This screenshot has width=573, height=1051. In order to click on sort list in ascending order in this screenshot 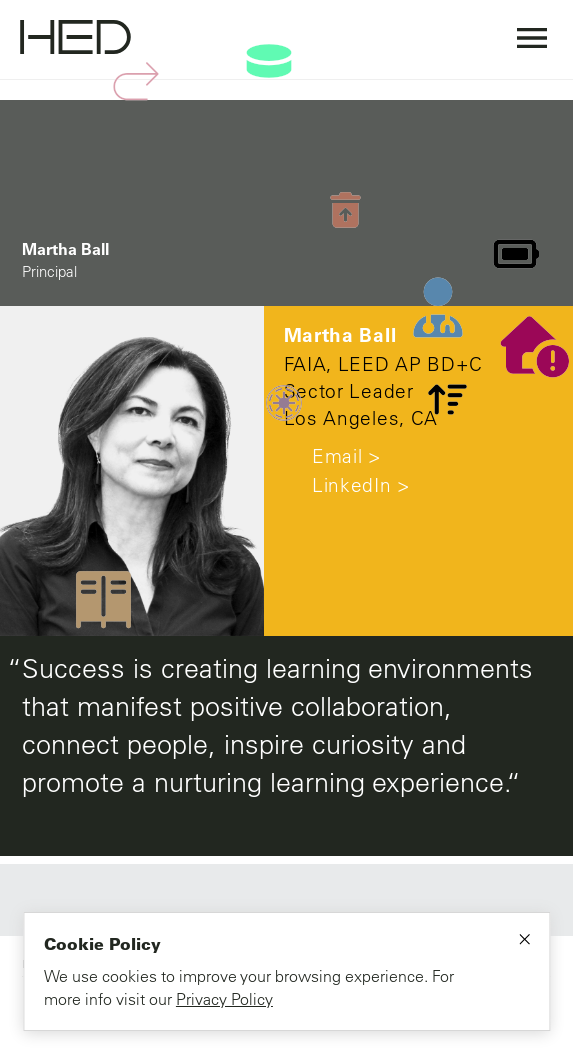, I will do `click(447, 399)`.